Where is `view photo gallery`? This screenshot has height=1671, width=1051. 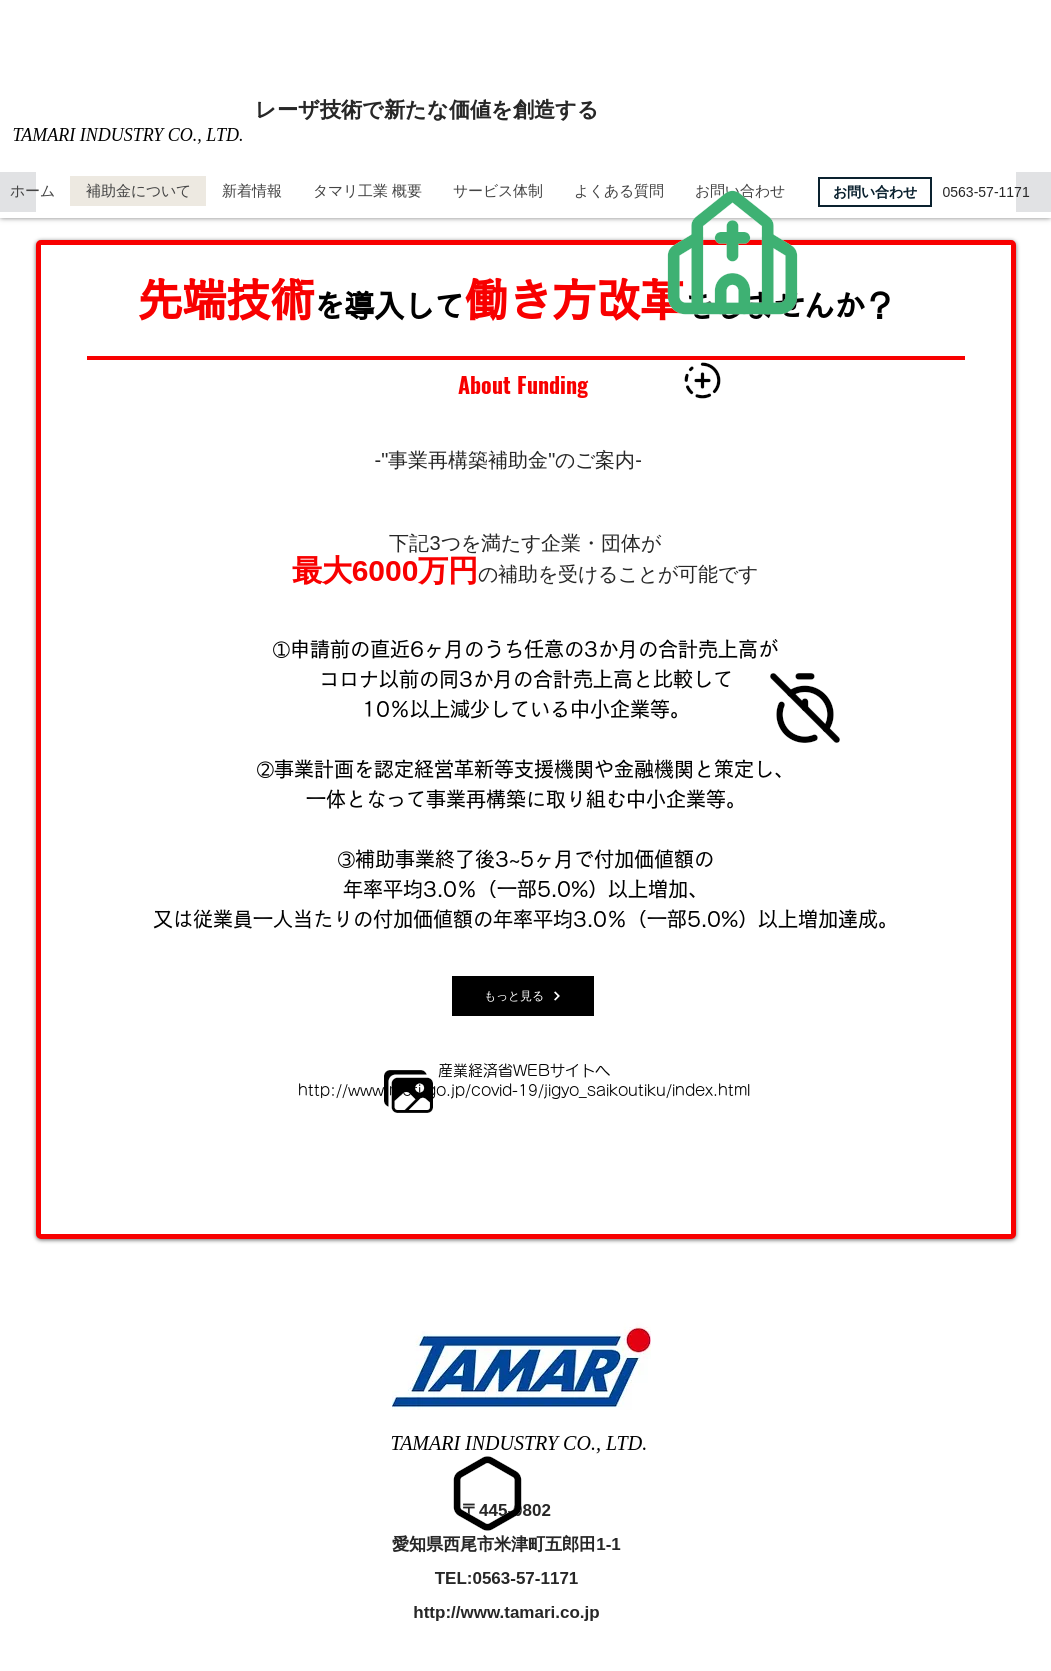 view photo gallery is located at coordinates (408, 1091).